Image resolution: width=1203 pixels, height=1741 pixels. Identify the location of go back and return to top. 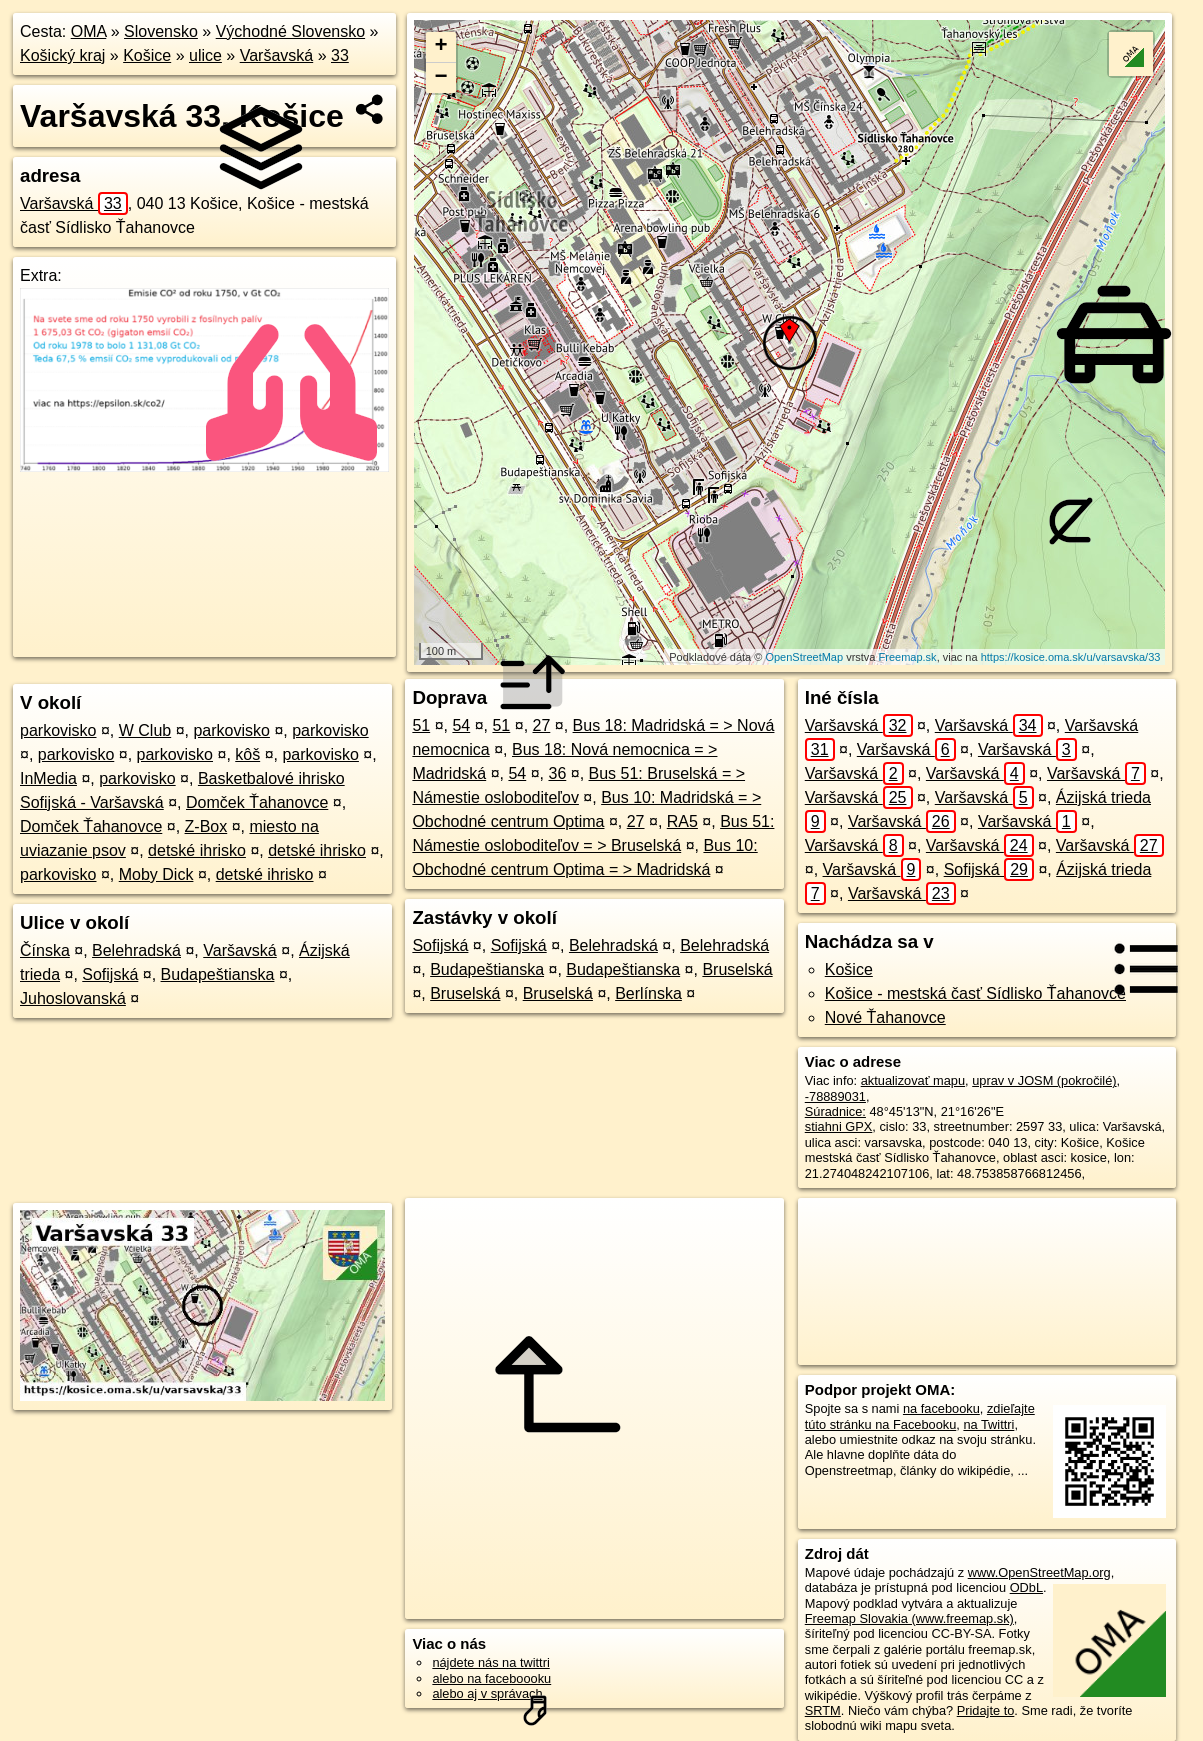
(553, 1389).